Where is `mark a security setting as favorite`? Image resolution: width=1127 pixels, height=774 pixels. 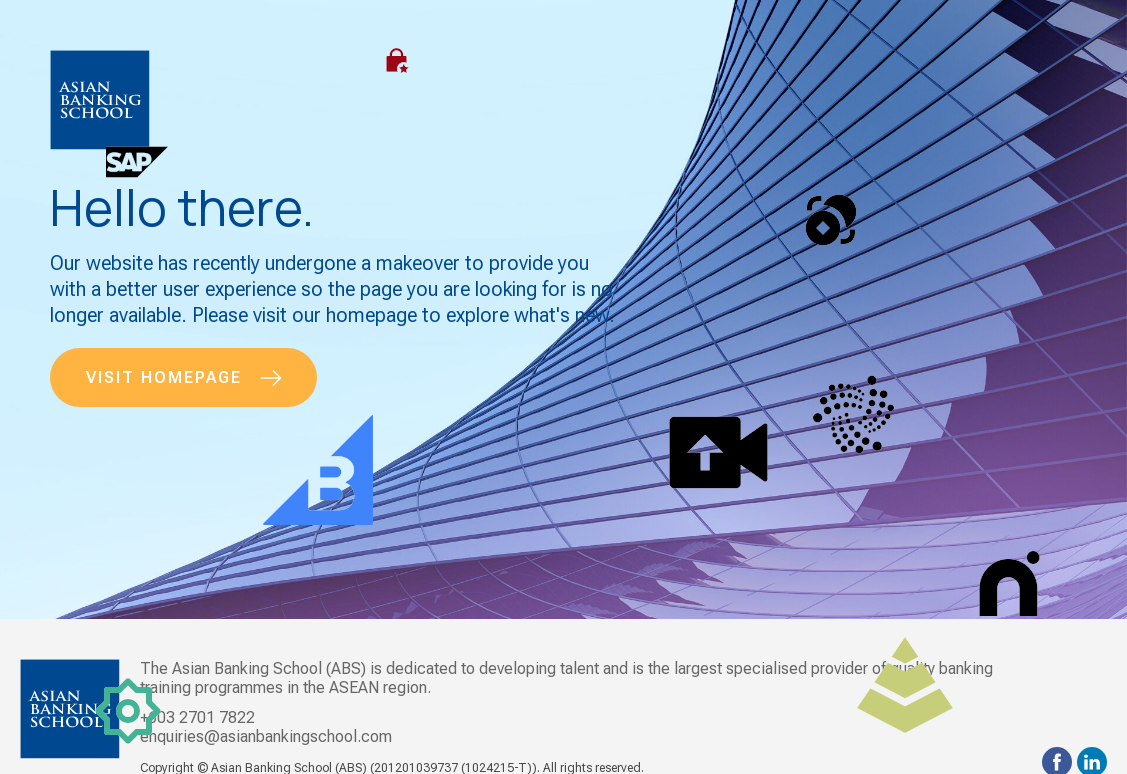
mark a security setting as favorite is located at coordinates (396, 60).